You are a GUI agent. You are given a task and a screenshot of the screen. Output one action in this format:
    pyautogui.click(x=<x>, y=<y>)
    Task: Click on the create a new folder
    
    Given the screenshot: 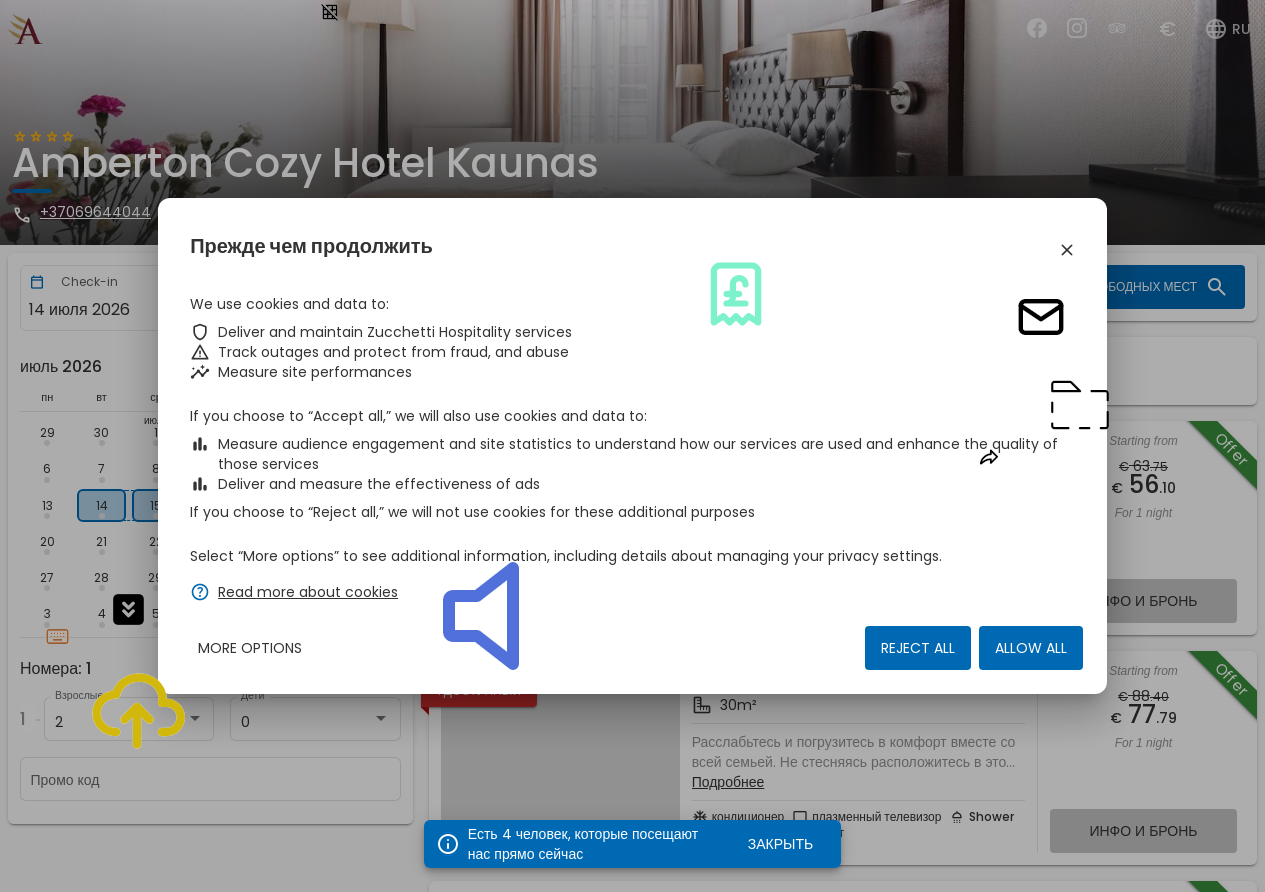 What is the action you would take?
    pyautogui.click(x=1080, y=405)
    